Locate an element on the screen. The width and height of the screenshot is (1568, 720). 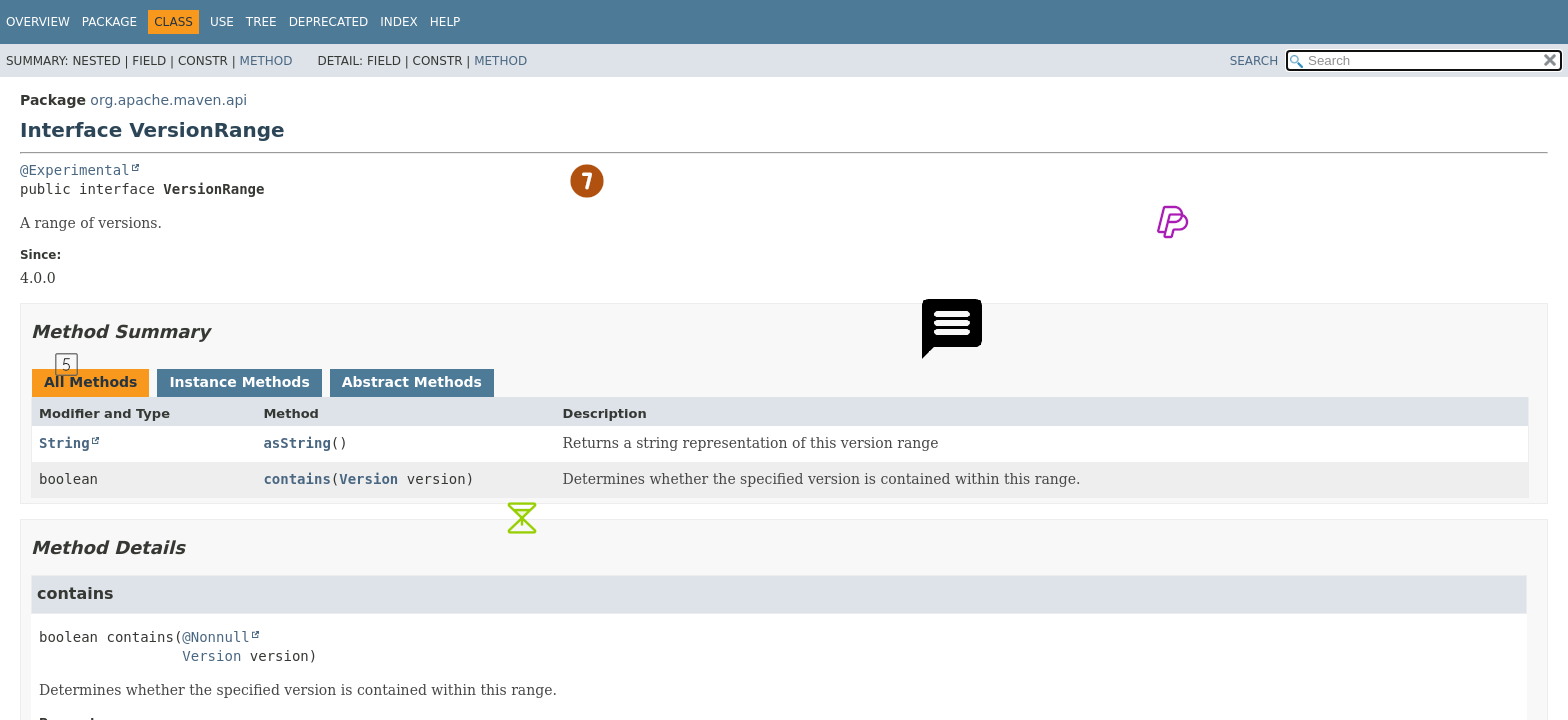
open messaging or chat is located at coordinates (952, 329).